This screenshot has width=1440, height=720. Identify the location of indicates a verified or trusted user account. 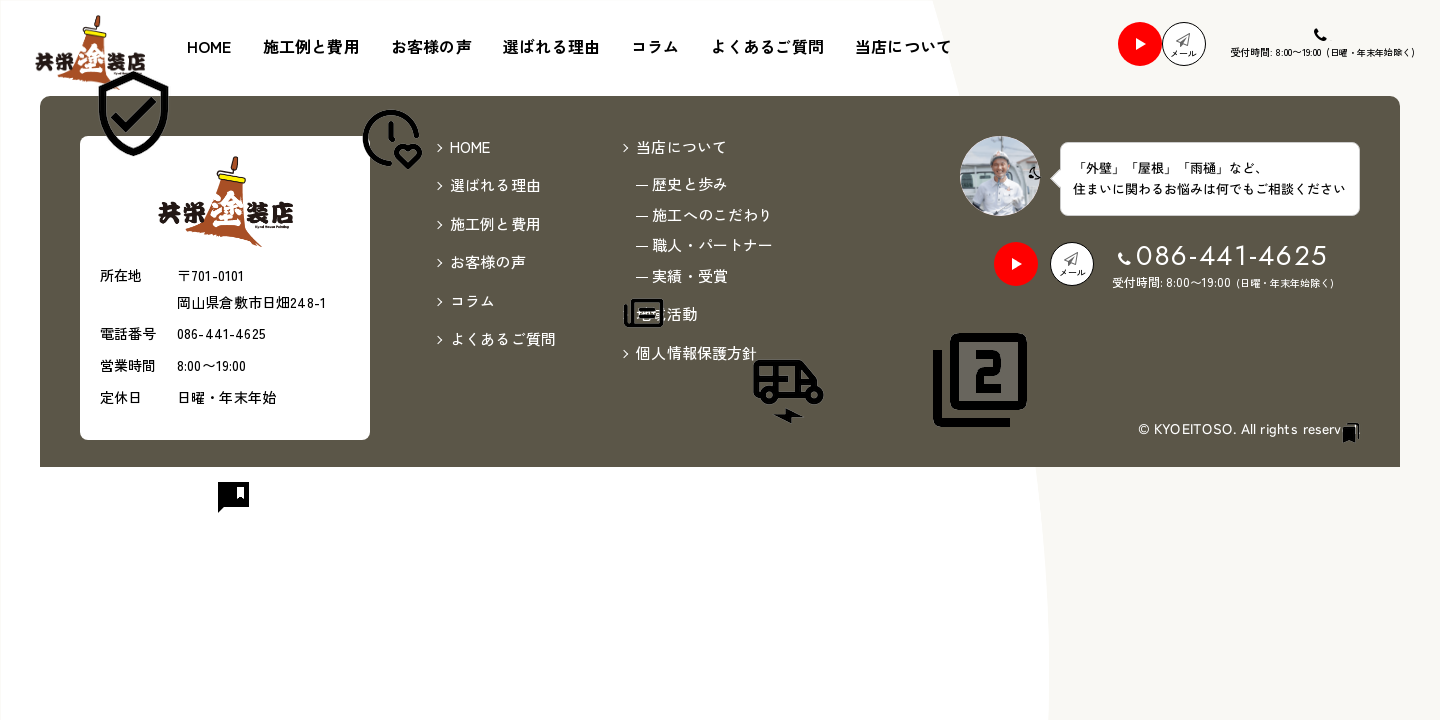
(133, 113).